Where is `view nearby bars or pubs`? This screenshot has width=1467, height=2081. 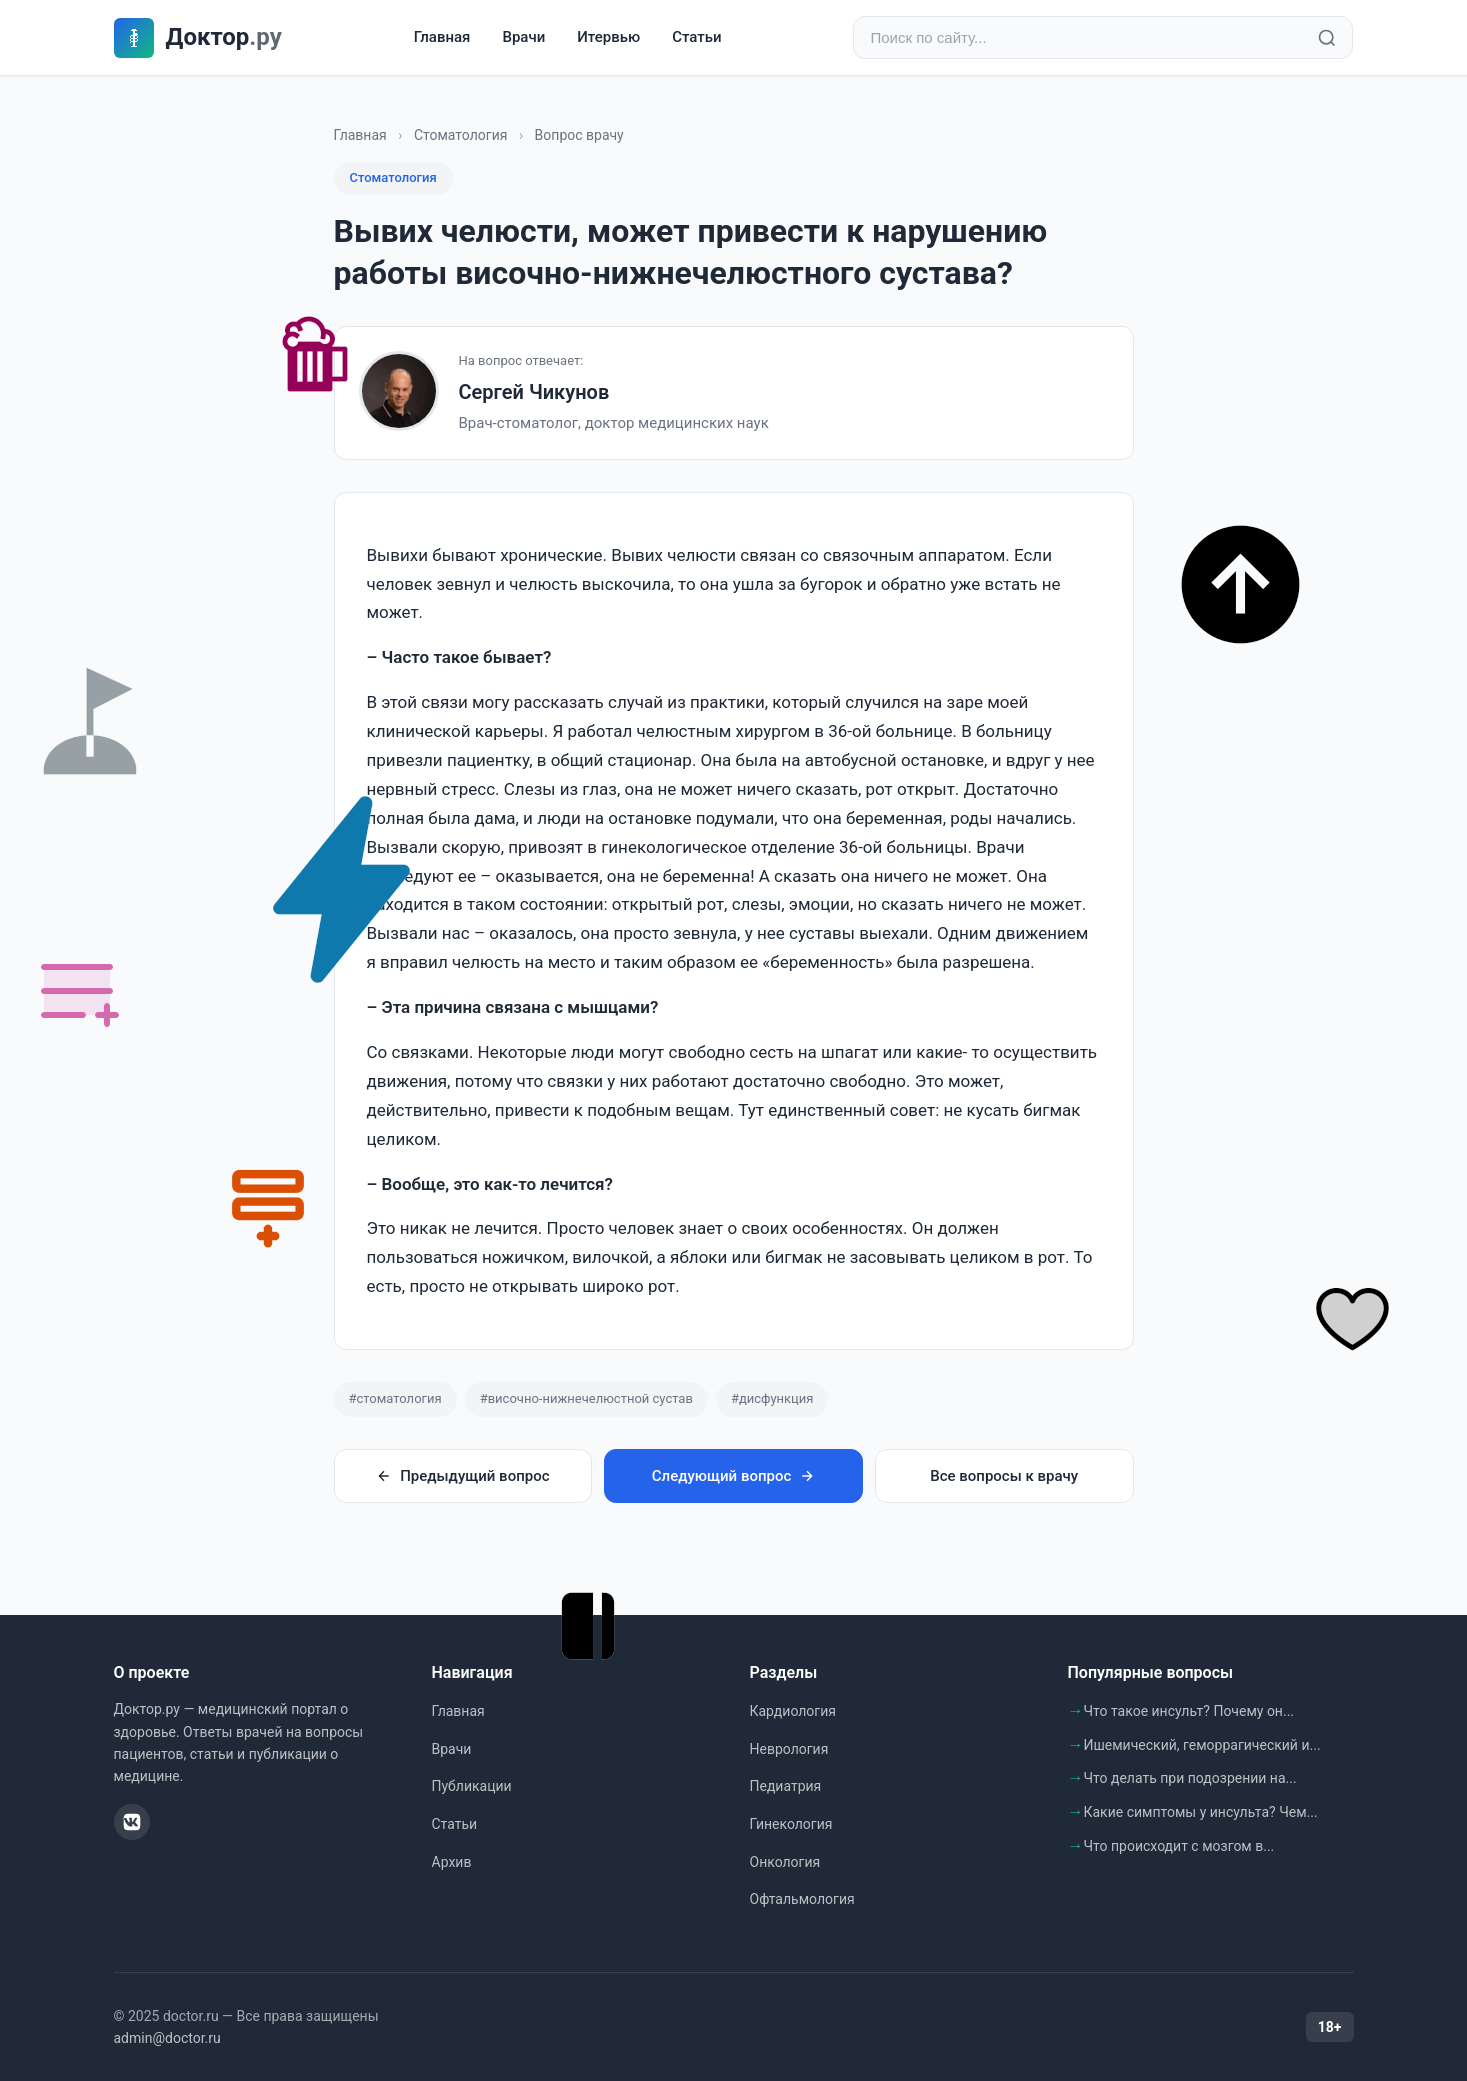
view nearby bars or pubs is located at coordinates (315, 354).